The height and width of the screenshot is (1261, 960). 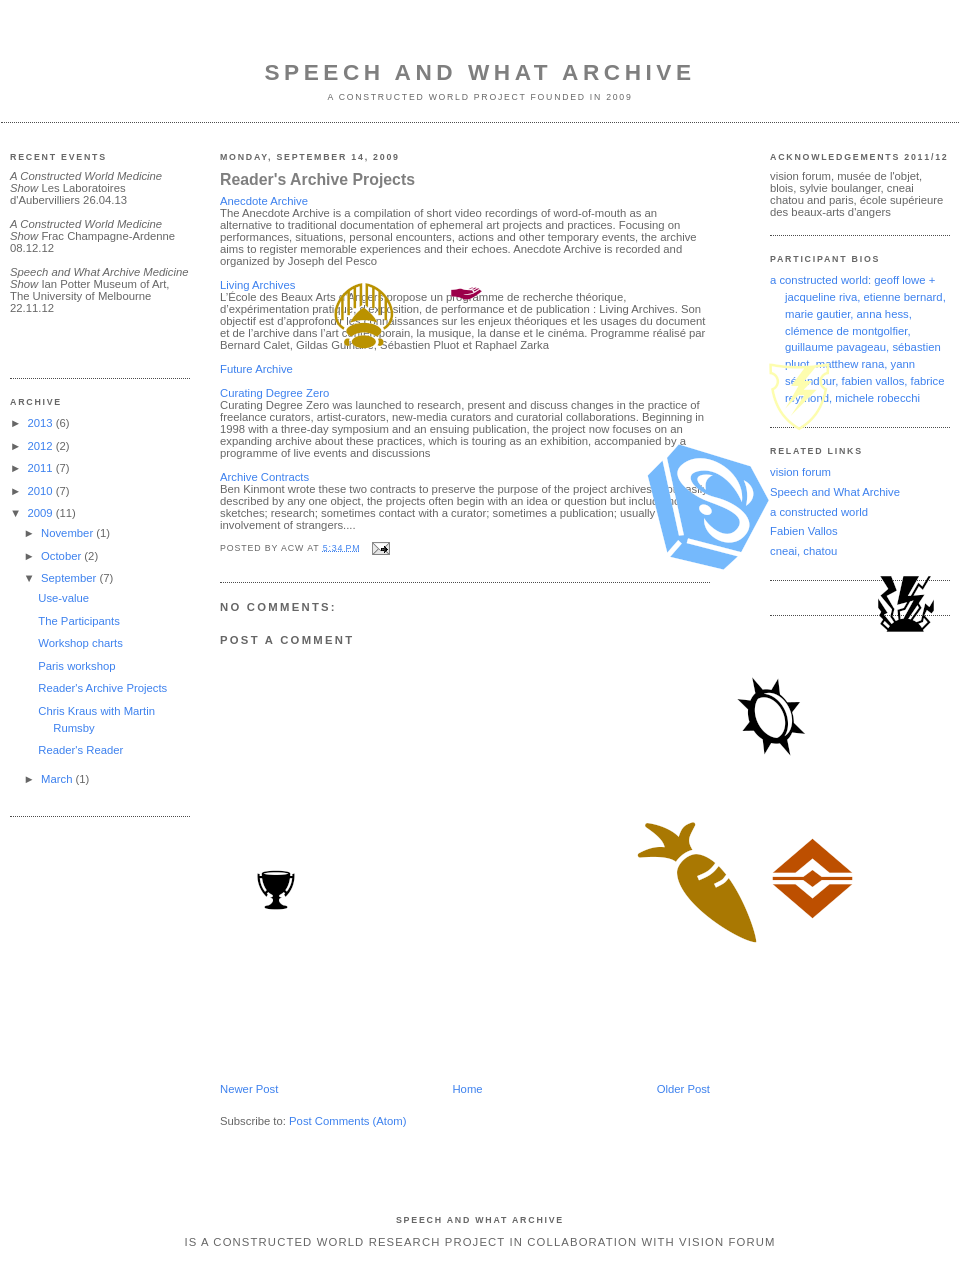 I want to click on indicates energy discharge or power dispersal, so click(x=906, y=604).